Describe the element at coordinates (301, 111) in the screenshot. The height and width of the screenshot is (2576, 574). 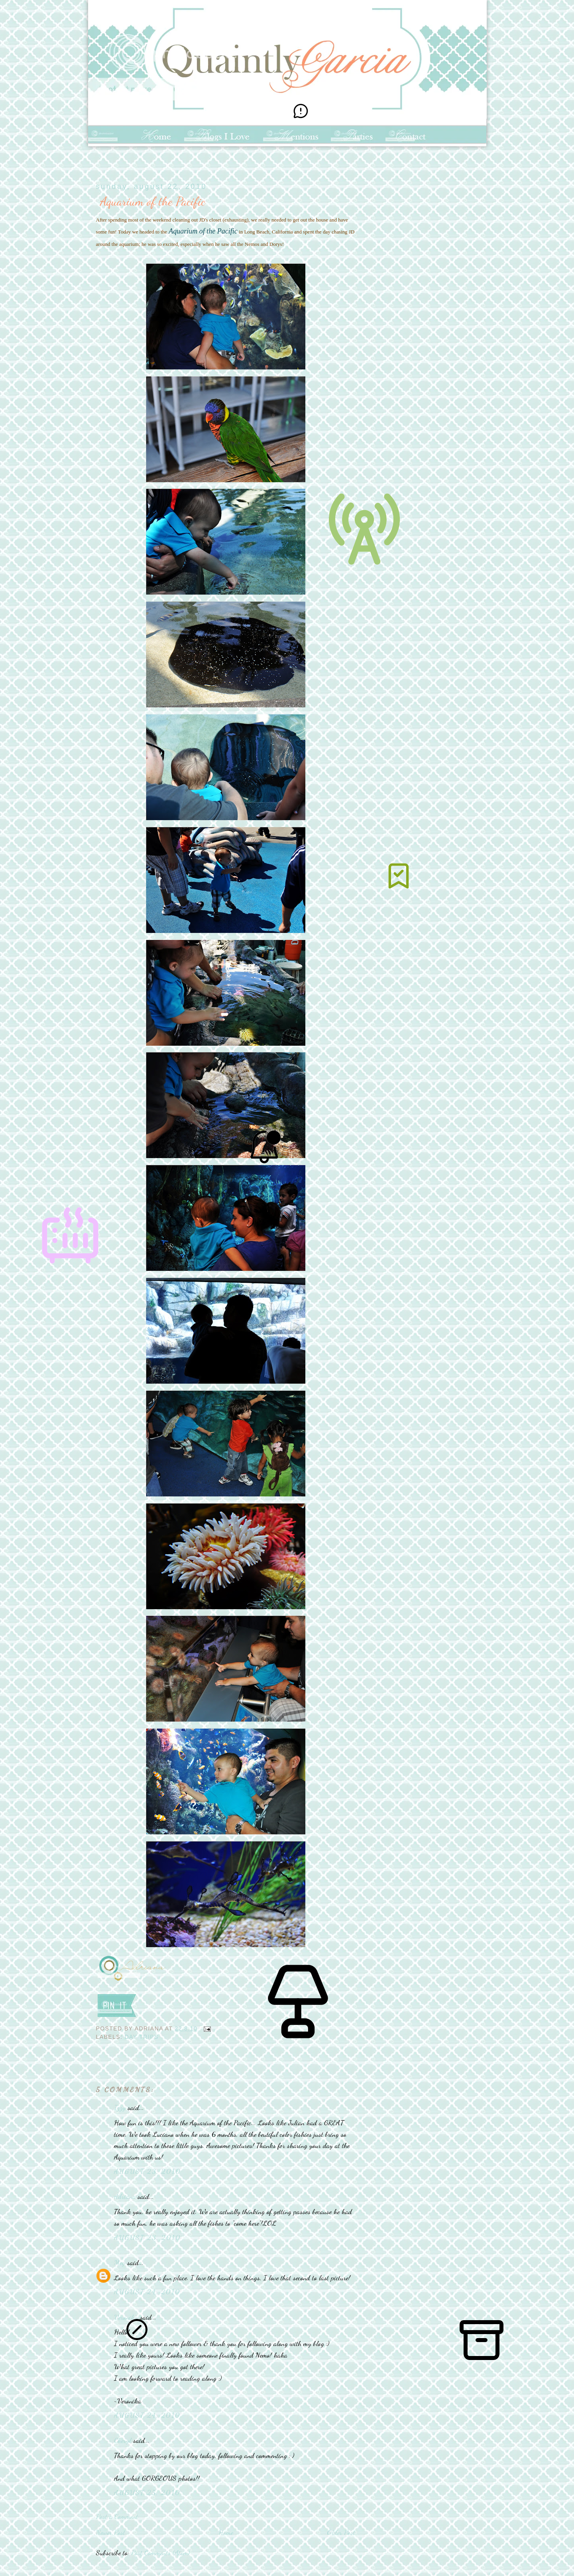
I see `message with a warning or alert` at that location.